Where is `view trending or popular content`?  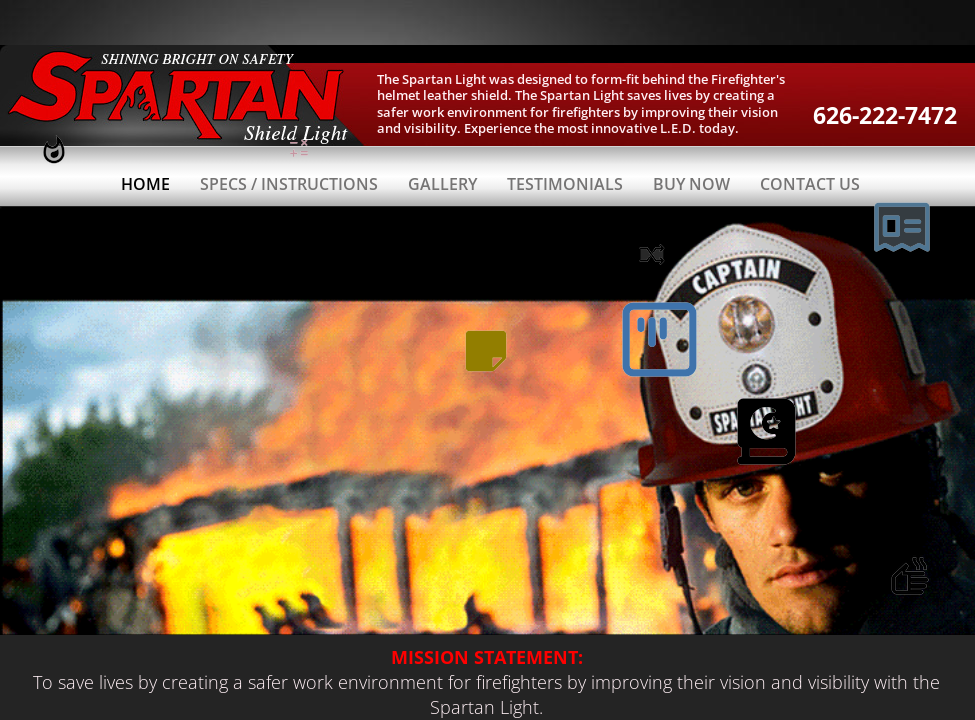
view trending or popular content is located at coordinates (54, 150).